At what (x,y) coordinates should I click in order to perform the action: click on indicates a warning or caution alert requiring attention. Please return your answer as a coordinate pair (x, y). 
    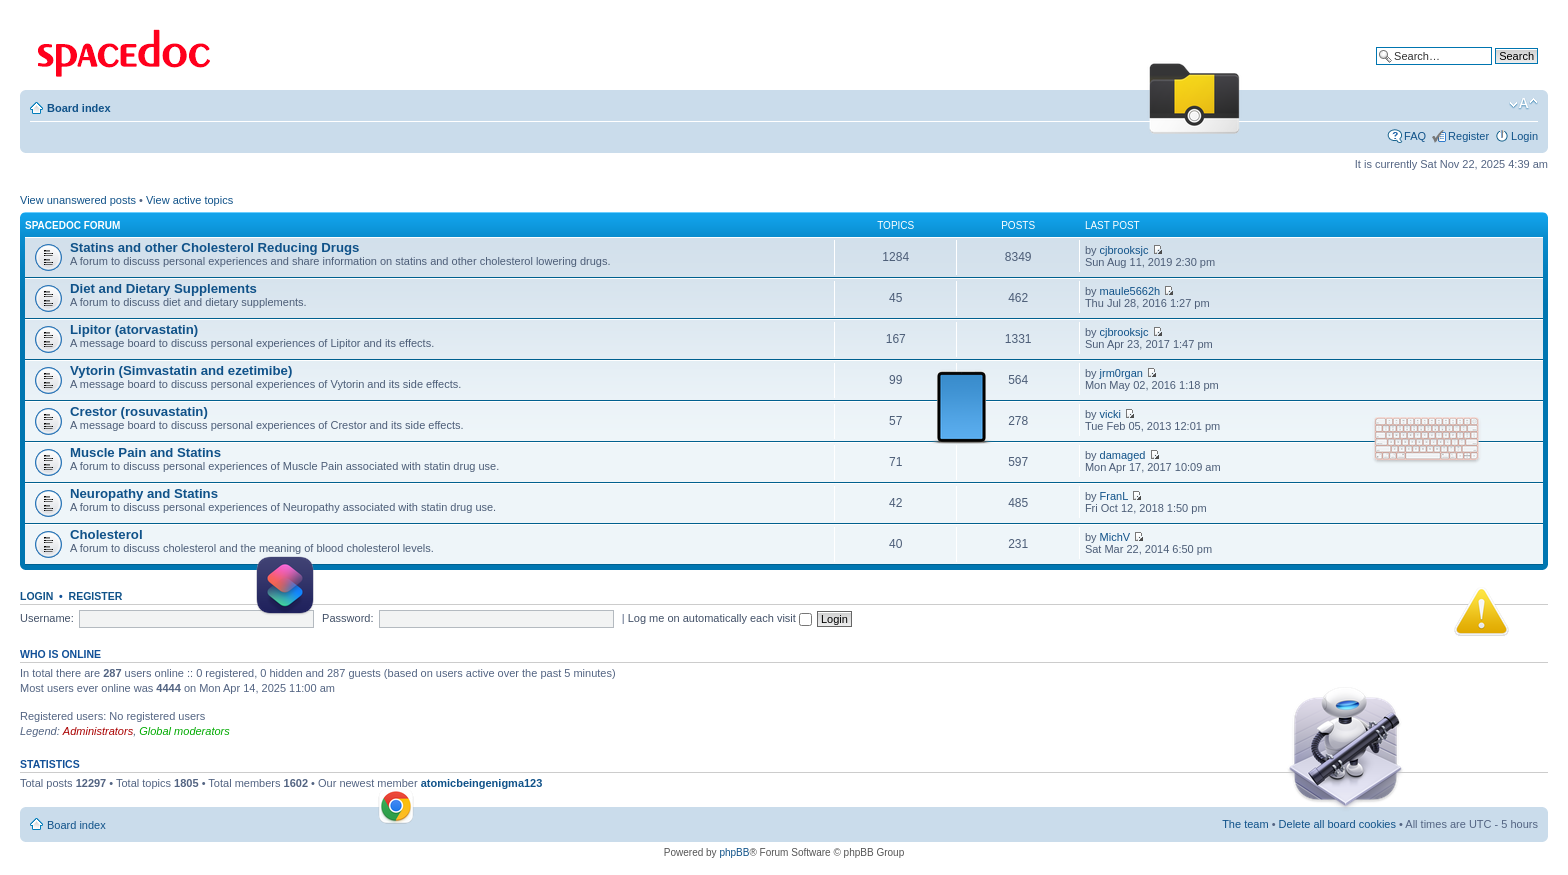
    Looking at the image, I should click on (1481, 611).